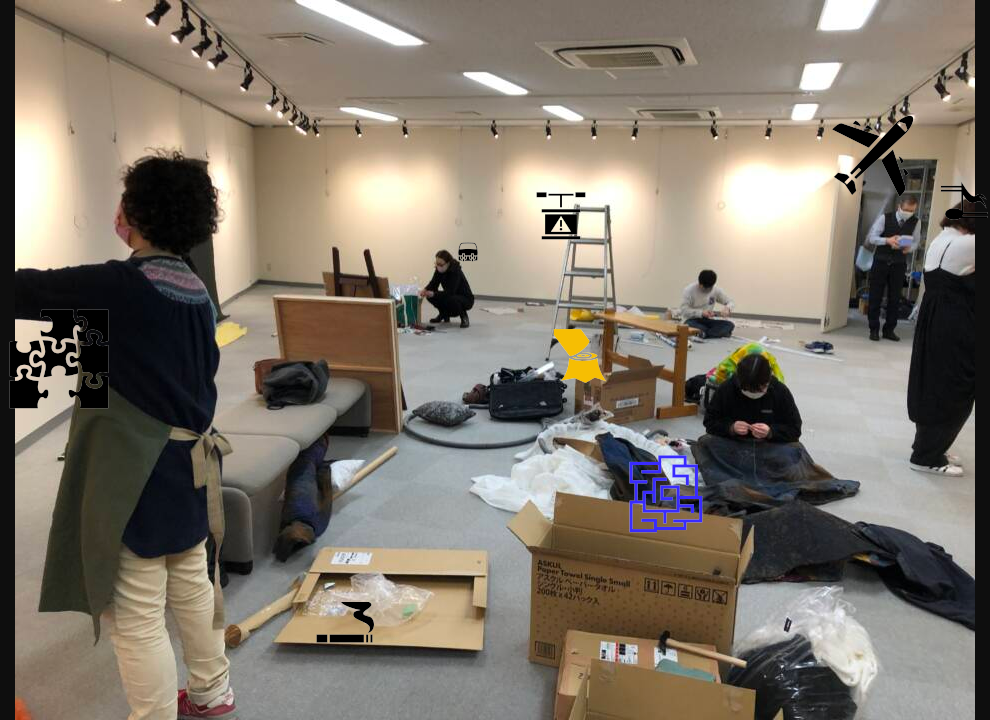 This screenshot has height=720, width=990. What do you see at coordinates (580, 356) in the screenshot?
I see `logging or deforestation activity indicator` at bounding box center [580, 356].